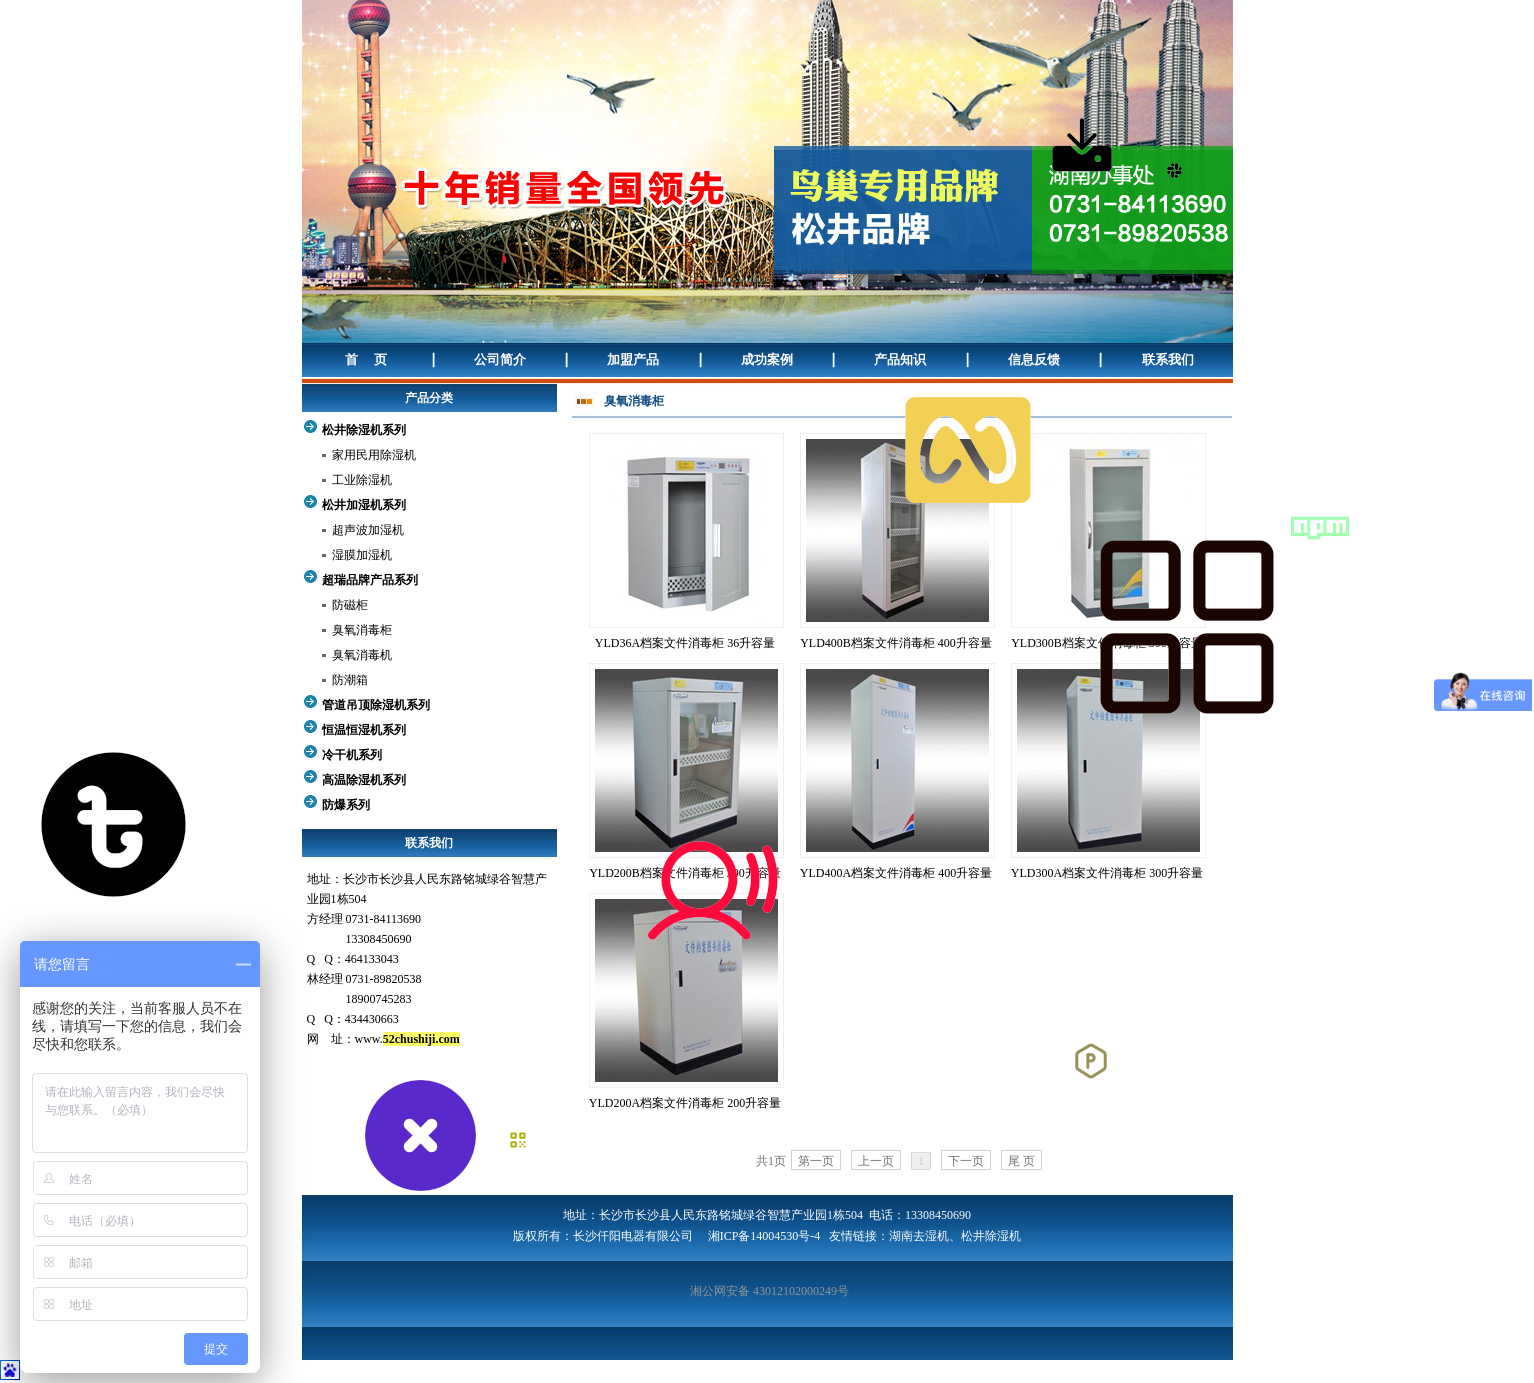  Describe the element at coordinates (420, 1135) in the screenshot. I see `close or dismiss a dialog` at that location.